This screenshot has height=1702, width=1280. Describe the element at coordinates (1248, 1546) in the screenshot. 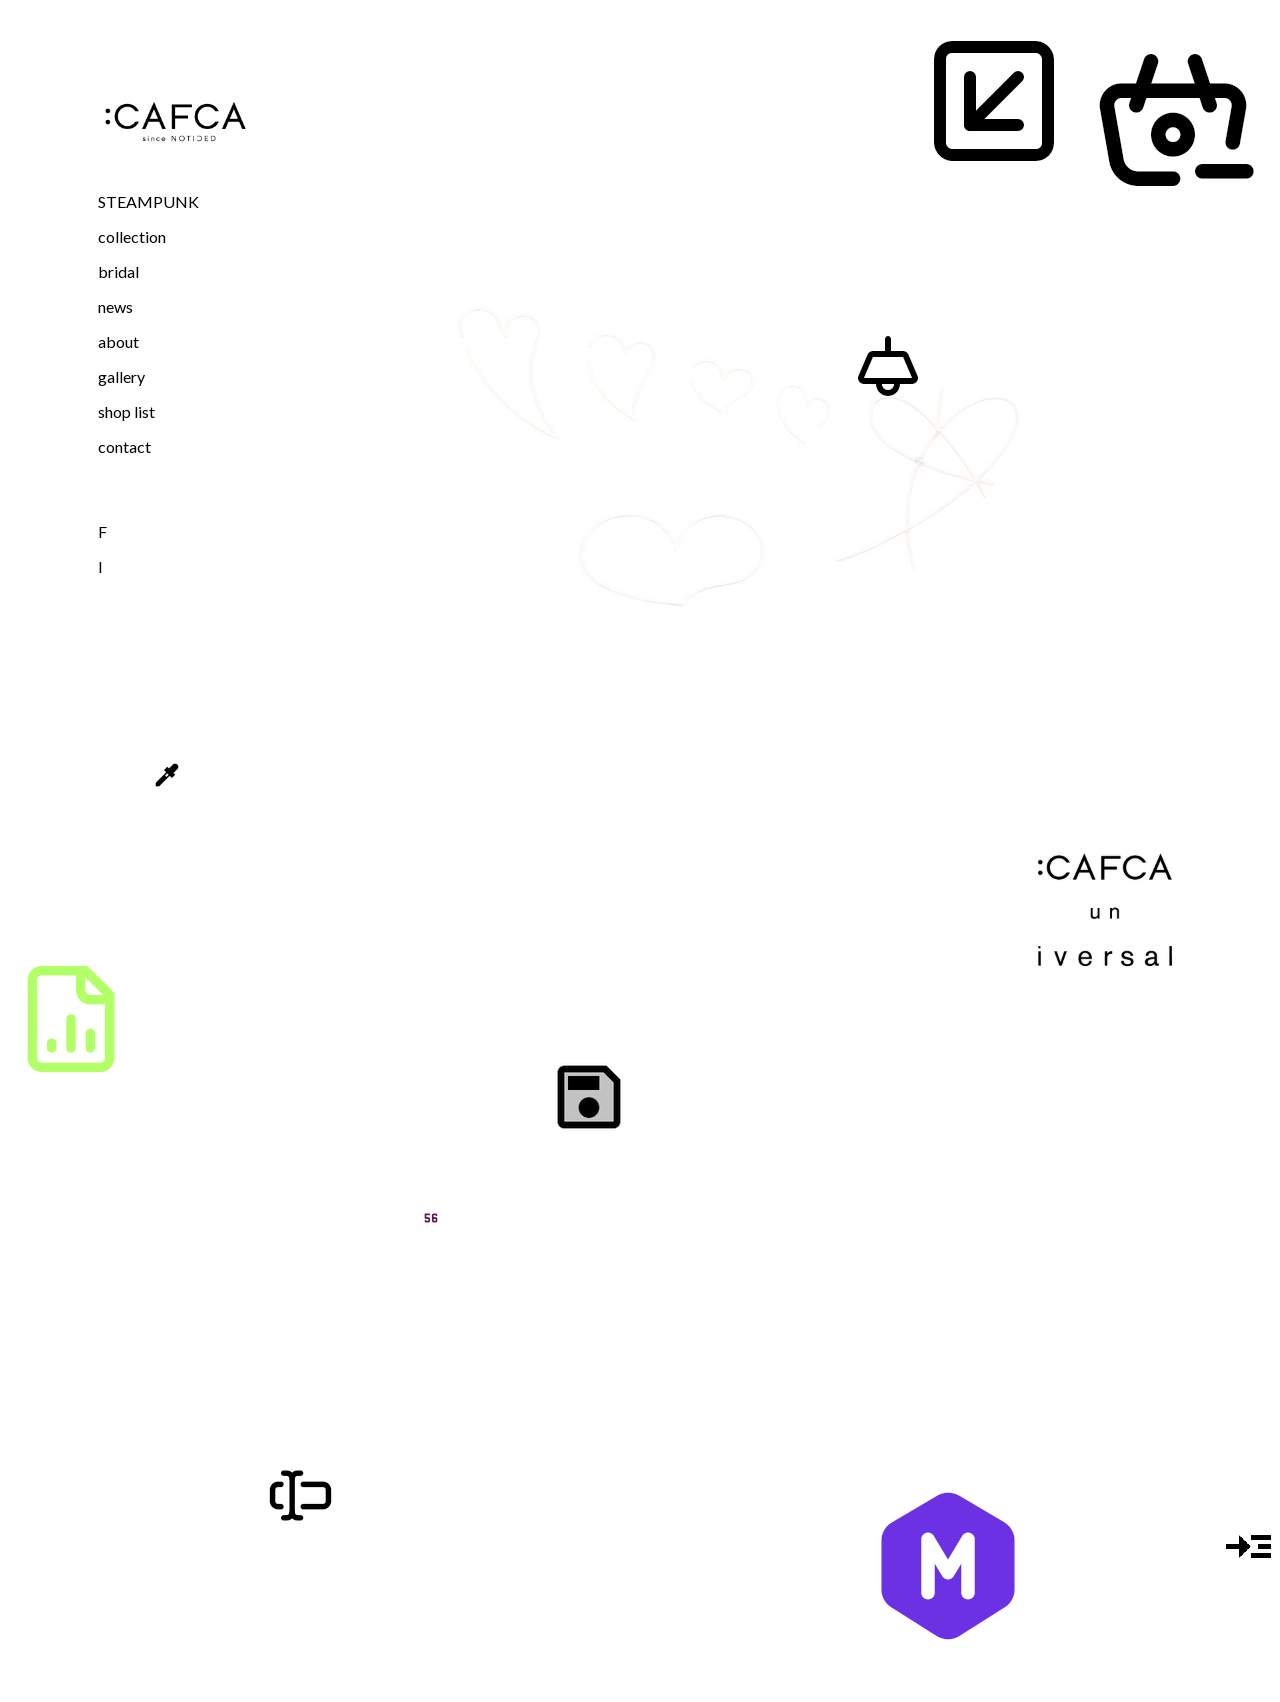

I see `expand to read more content` at that location.